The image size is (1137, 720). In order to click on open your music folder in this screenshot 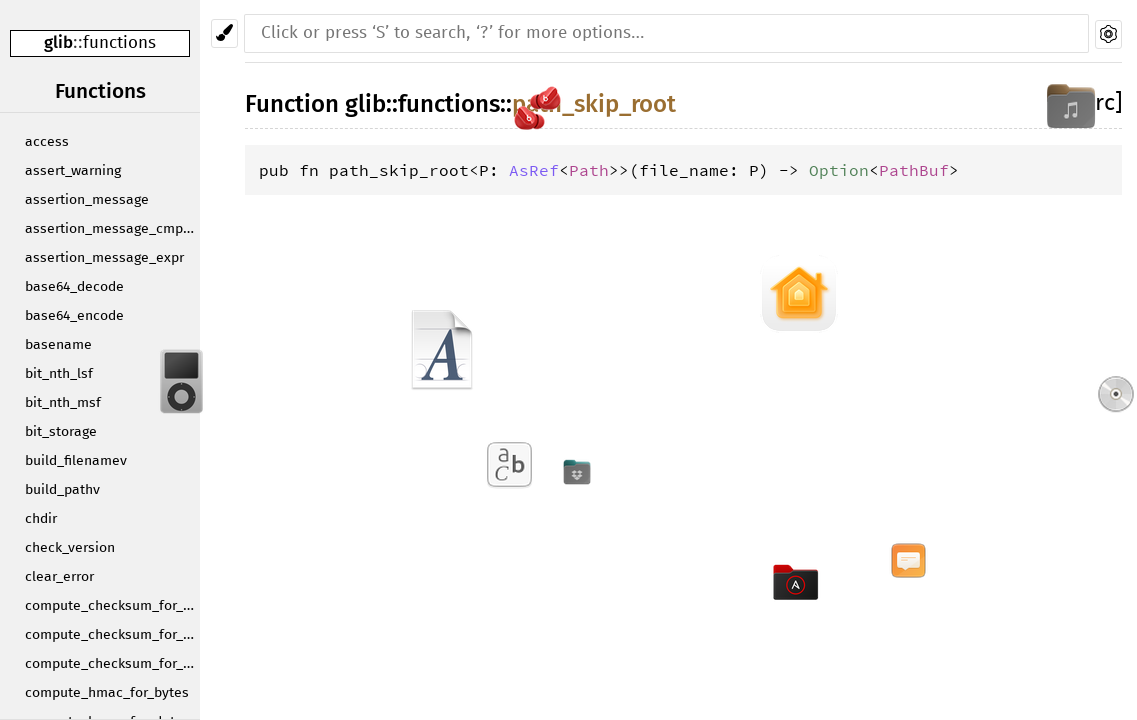, I will do `click(1071, 106)`.